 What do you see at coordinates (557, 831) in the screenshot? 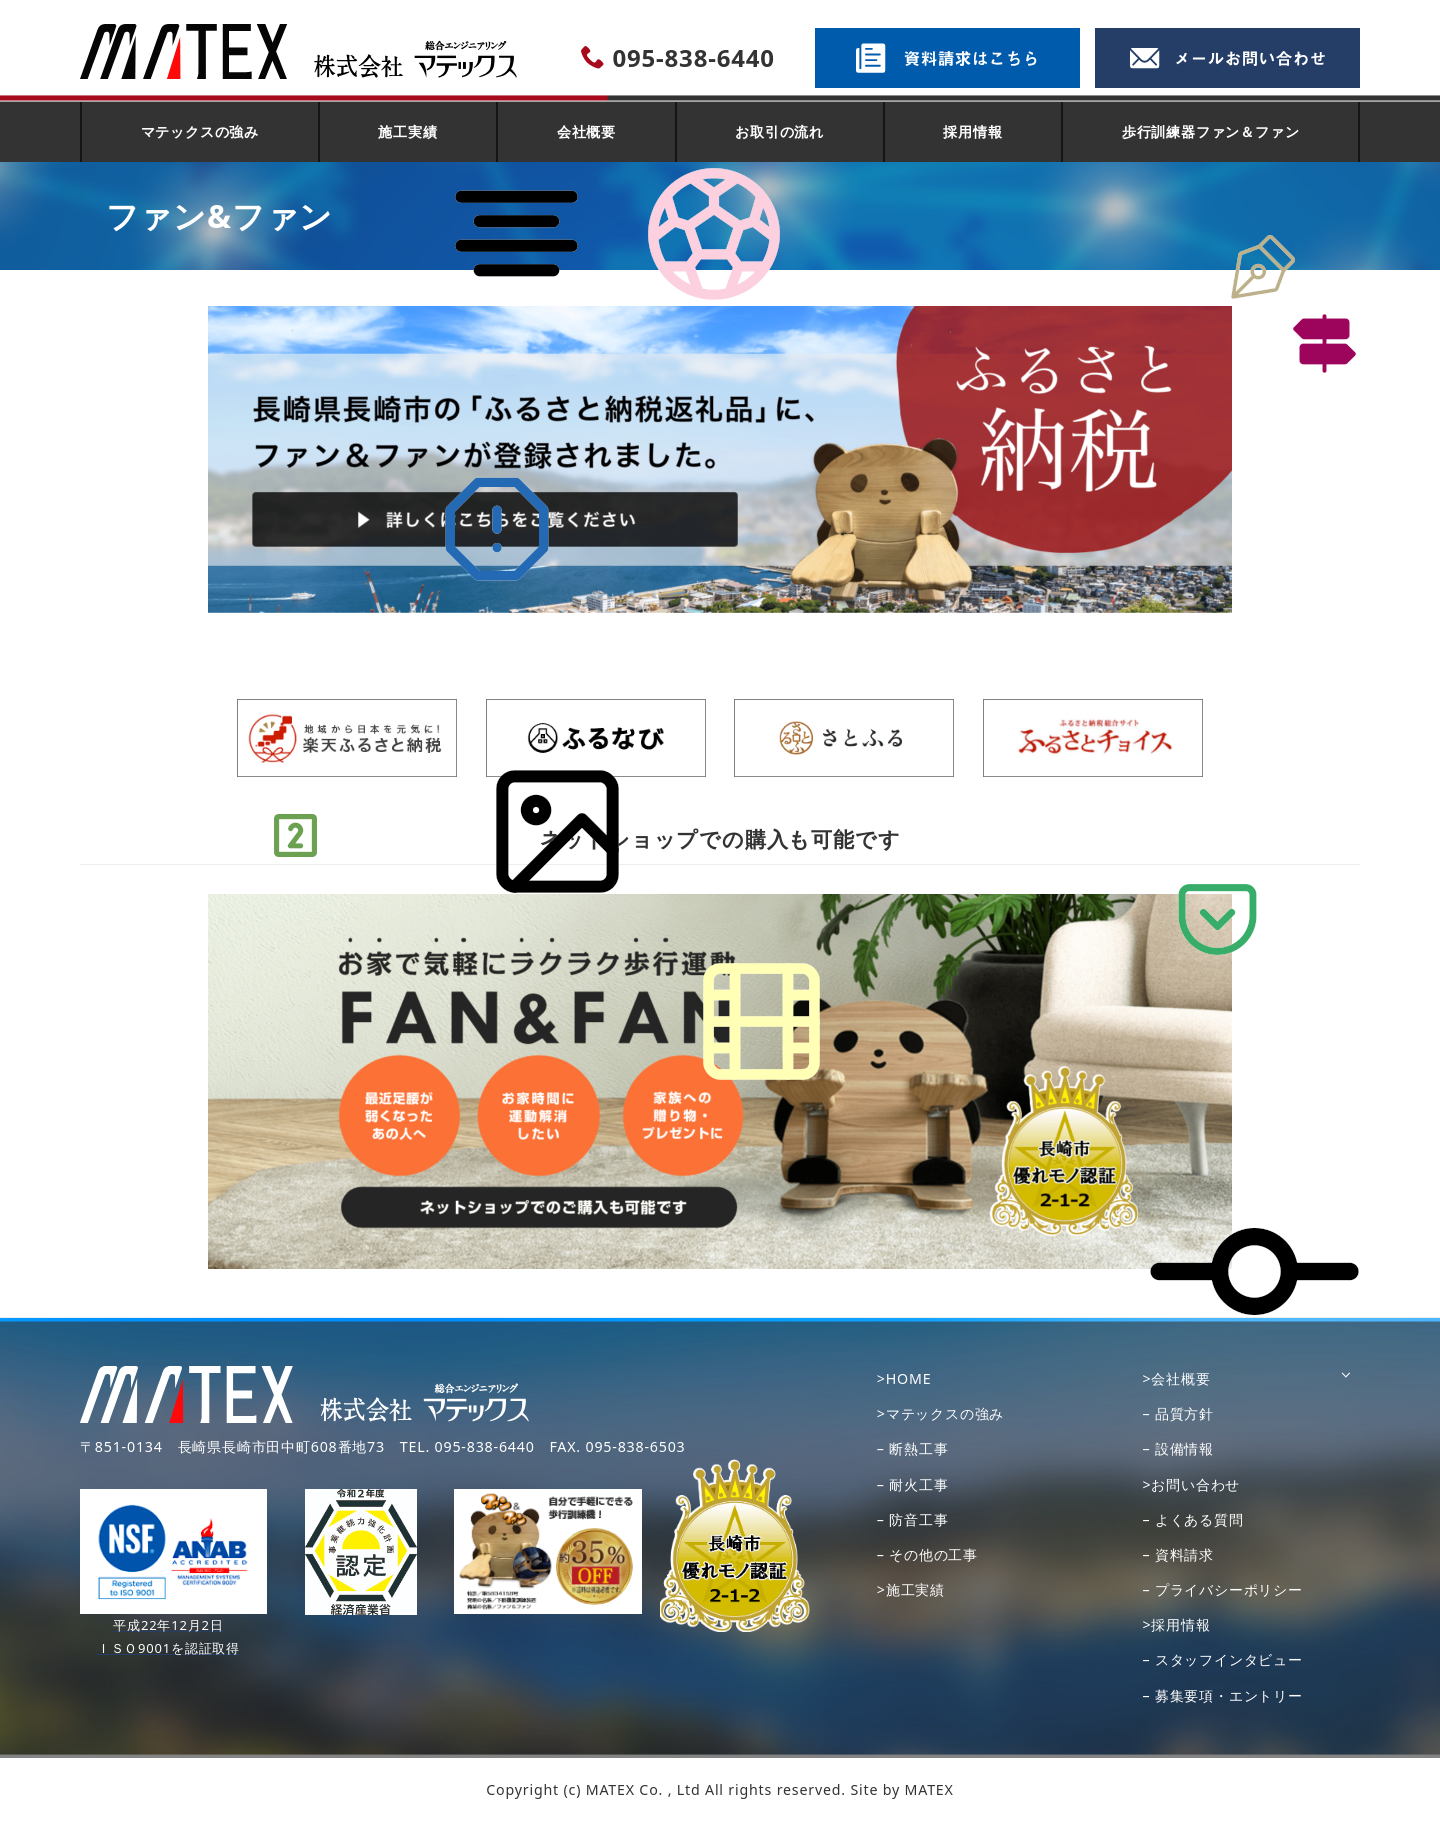
I see `view image or photo` at bounding box center [557, 831].